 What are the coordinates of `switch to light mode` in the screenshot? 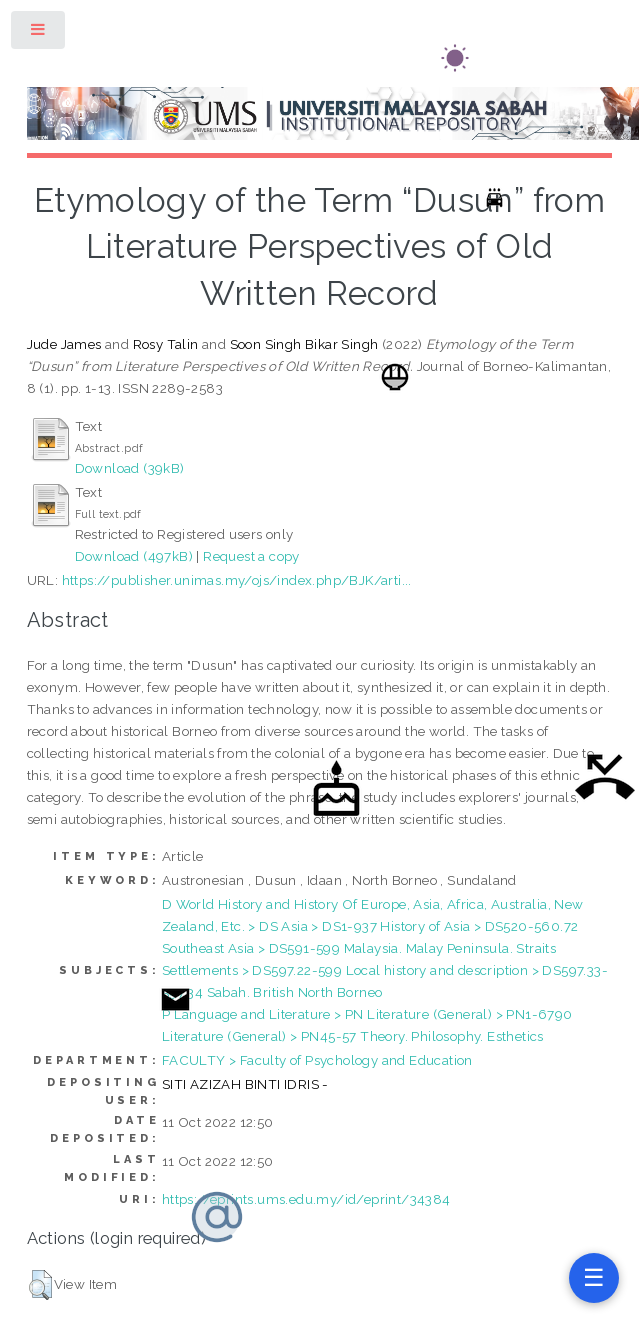 It's located at (455, 58).